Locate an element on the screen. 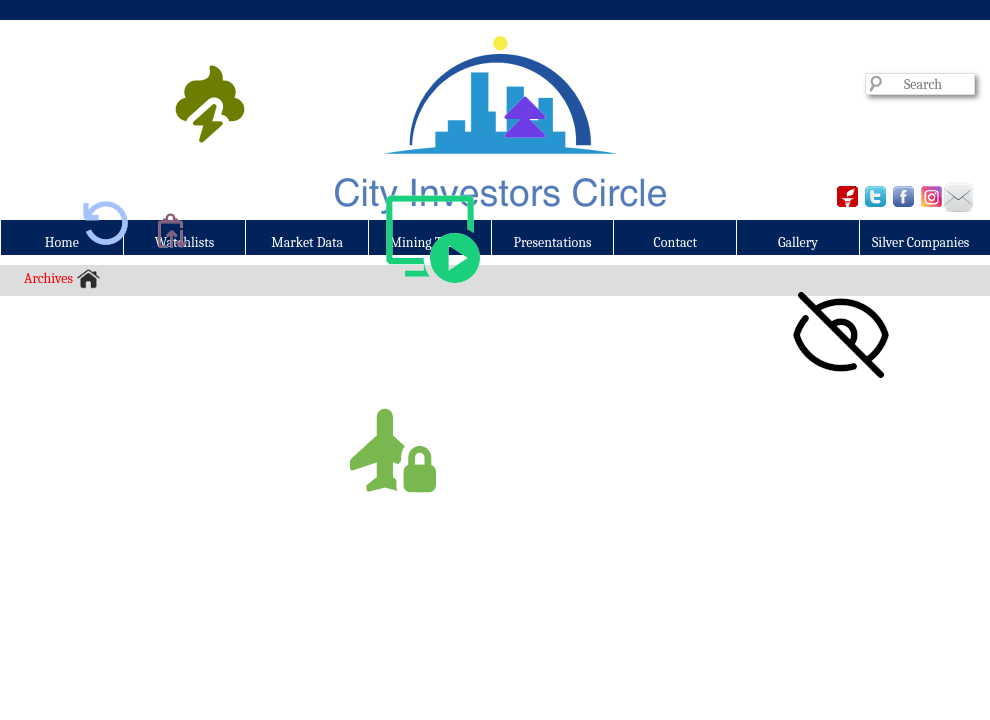 This screenshot has height=720, width=990. airplane mode is locked or restricted is located at coordinates (389, 450).